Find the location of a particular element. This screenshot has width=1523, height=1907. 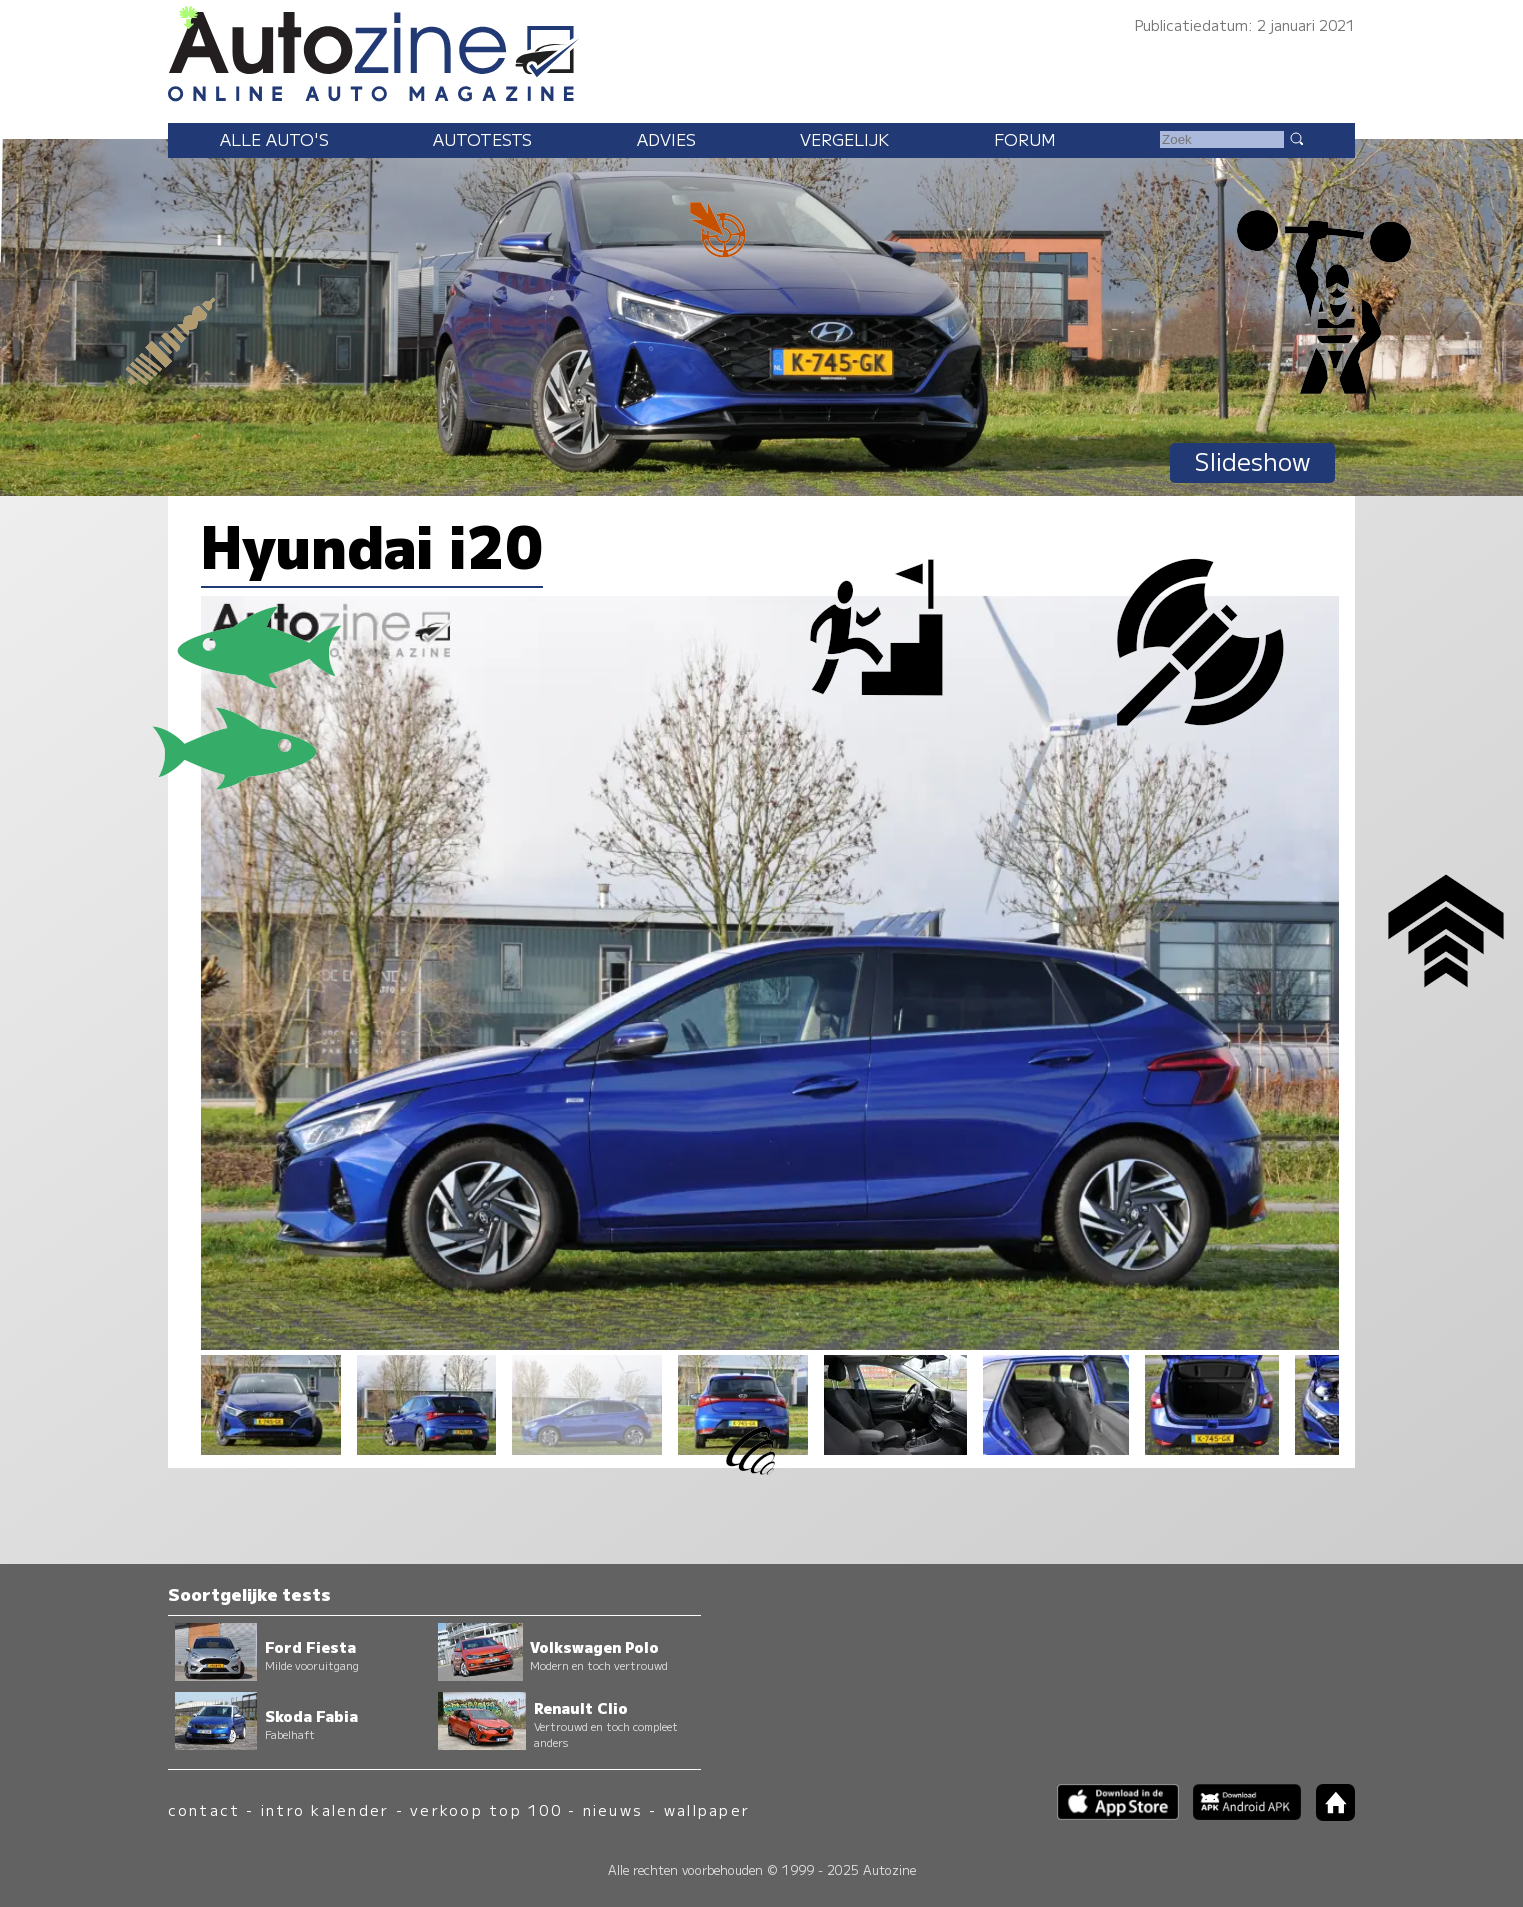

aim or target an objective is located at coordinates (718, 230).